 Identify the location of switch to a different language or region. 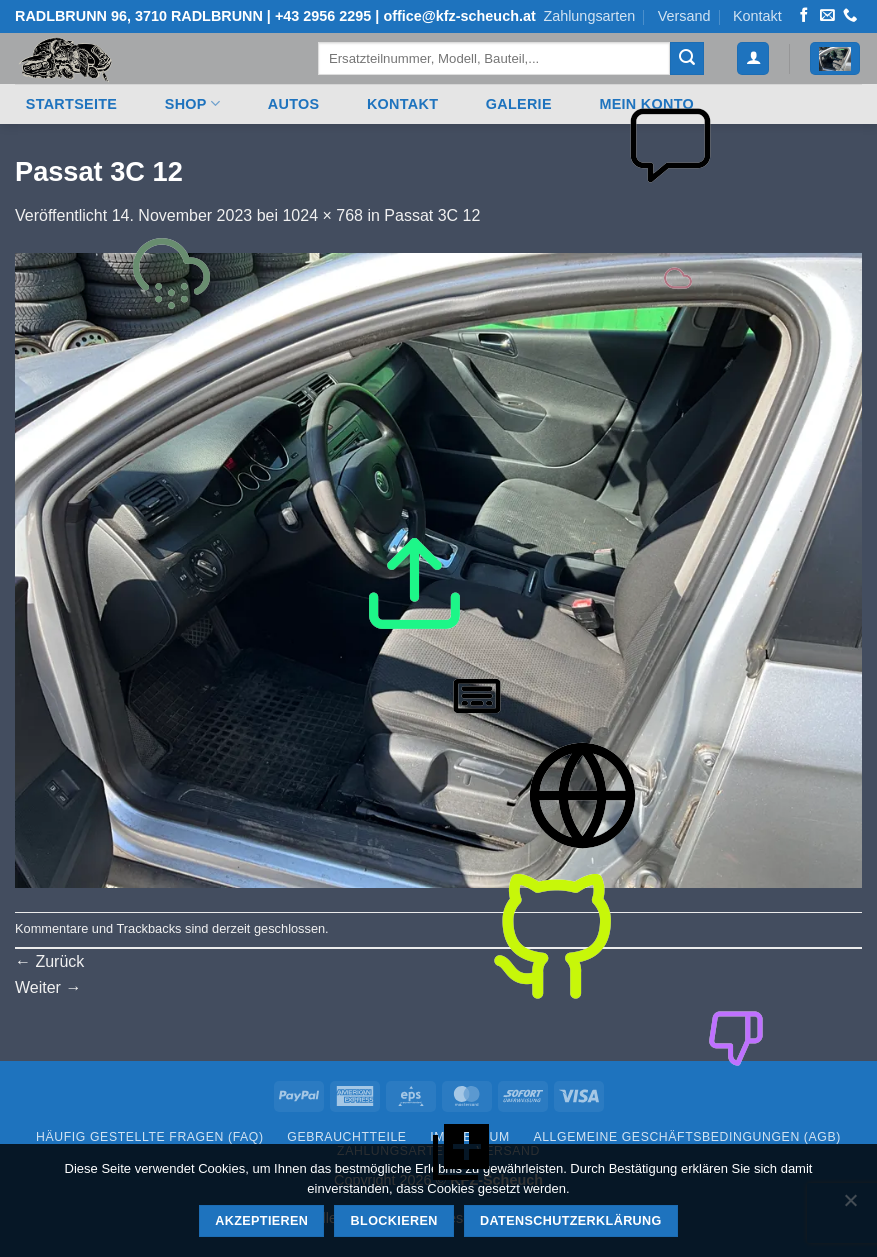
(582, 795).